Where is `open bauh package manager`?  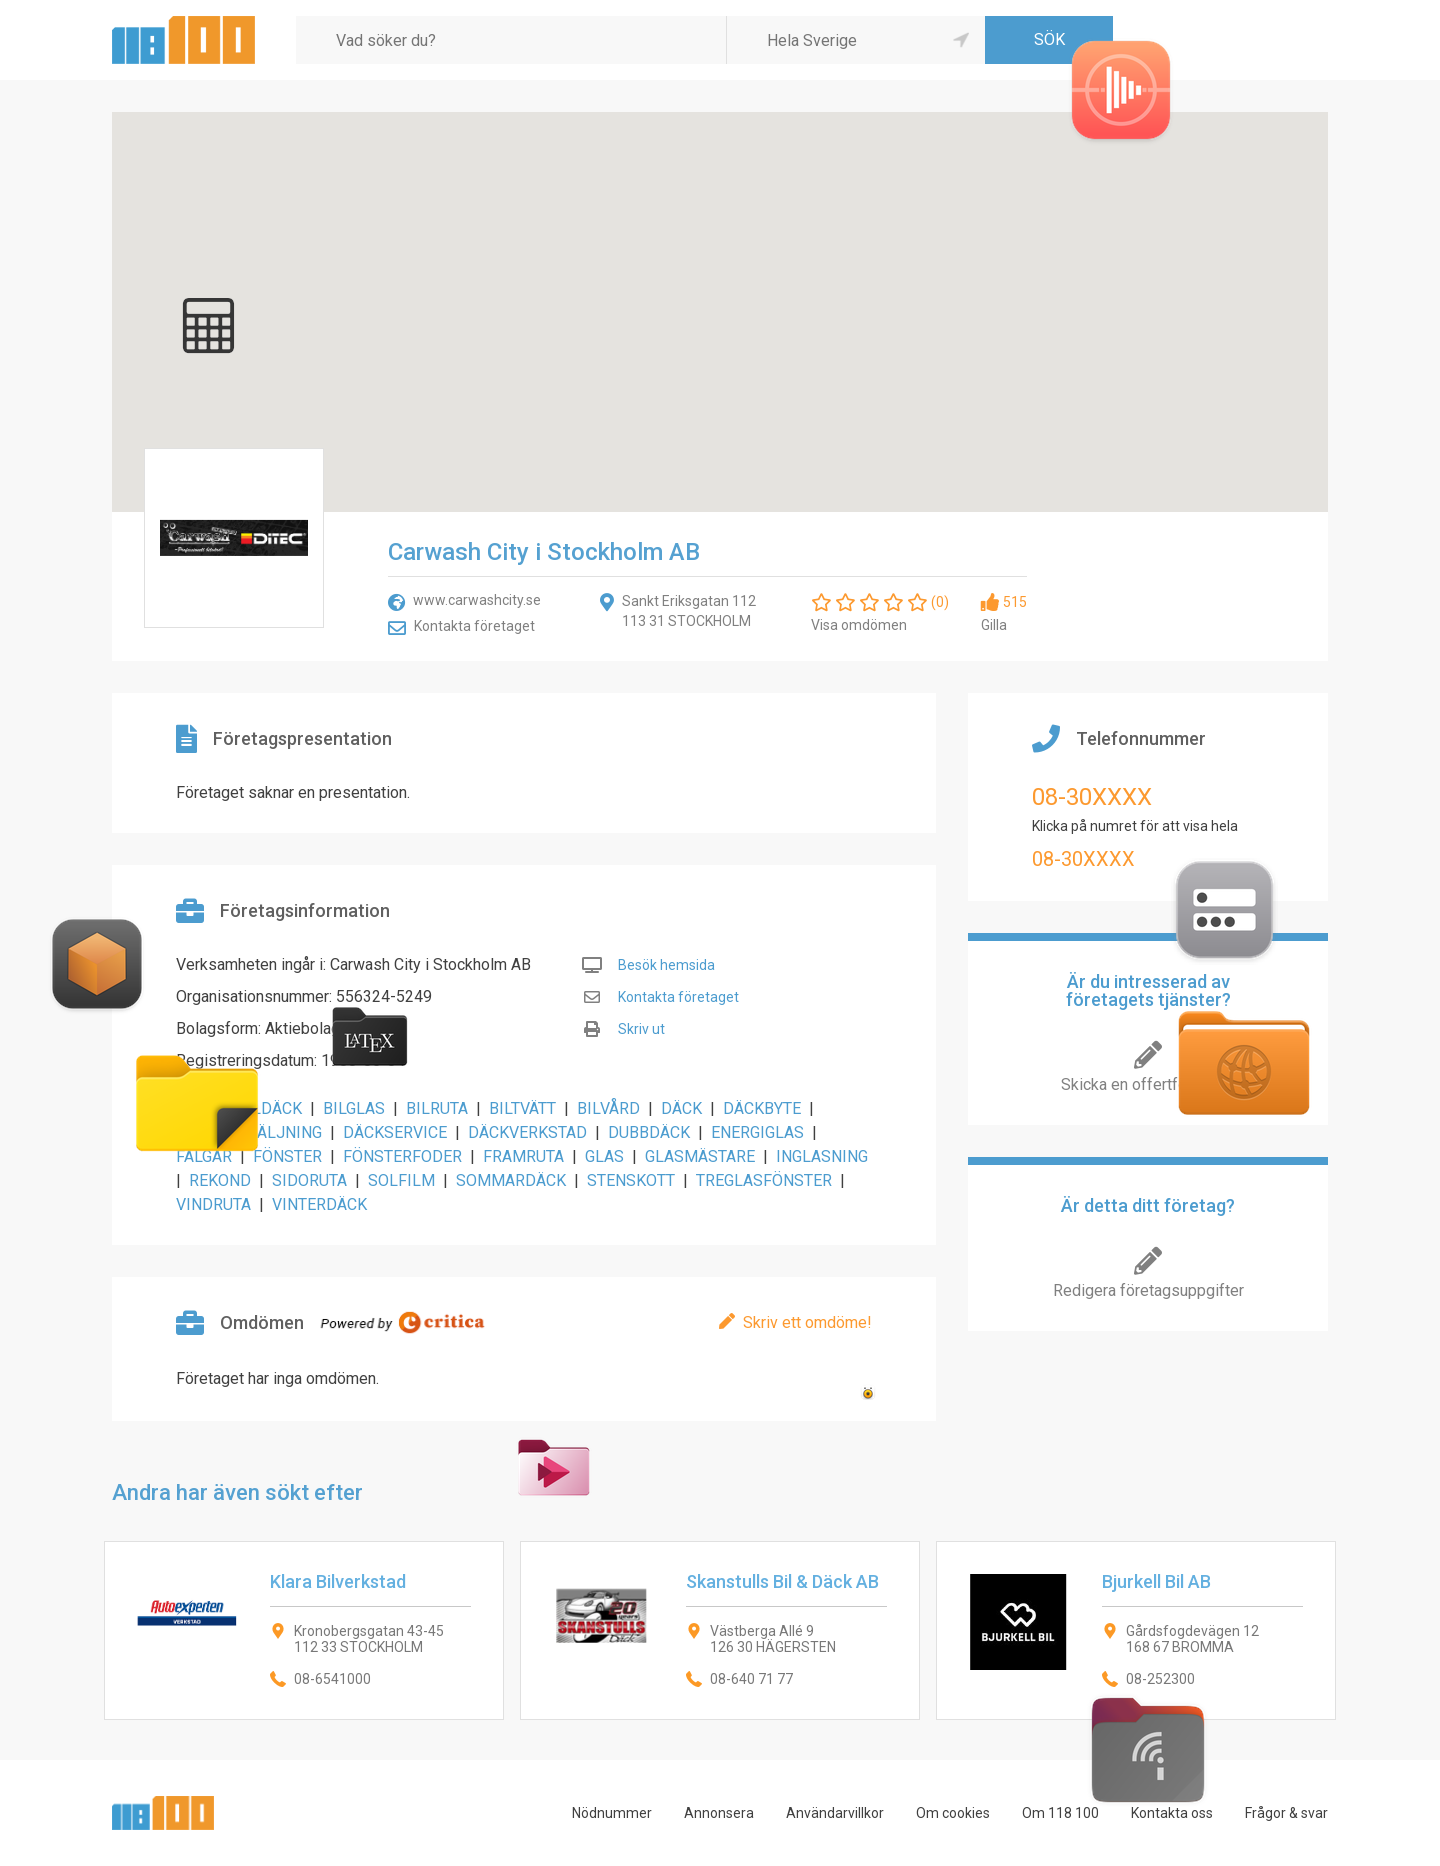 open bauh package manager is located at coordinates (97, 964).